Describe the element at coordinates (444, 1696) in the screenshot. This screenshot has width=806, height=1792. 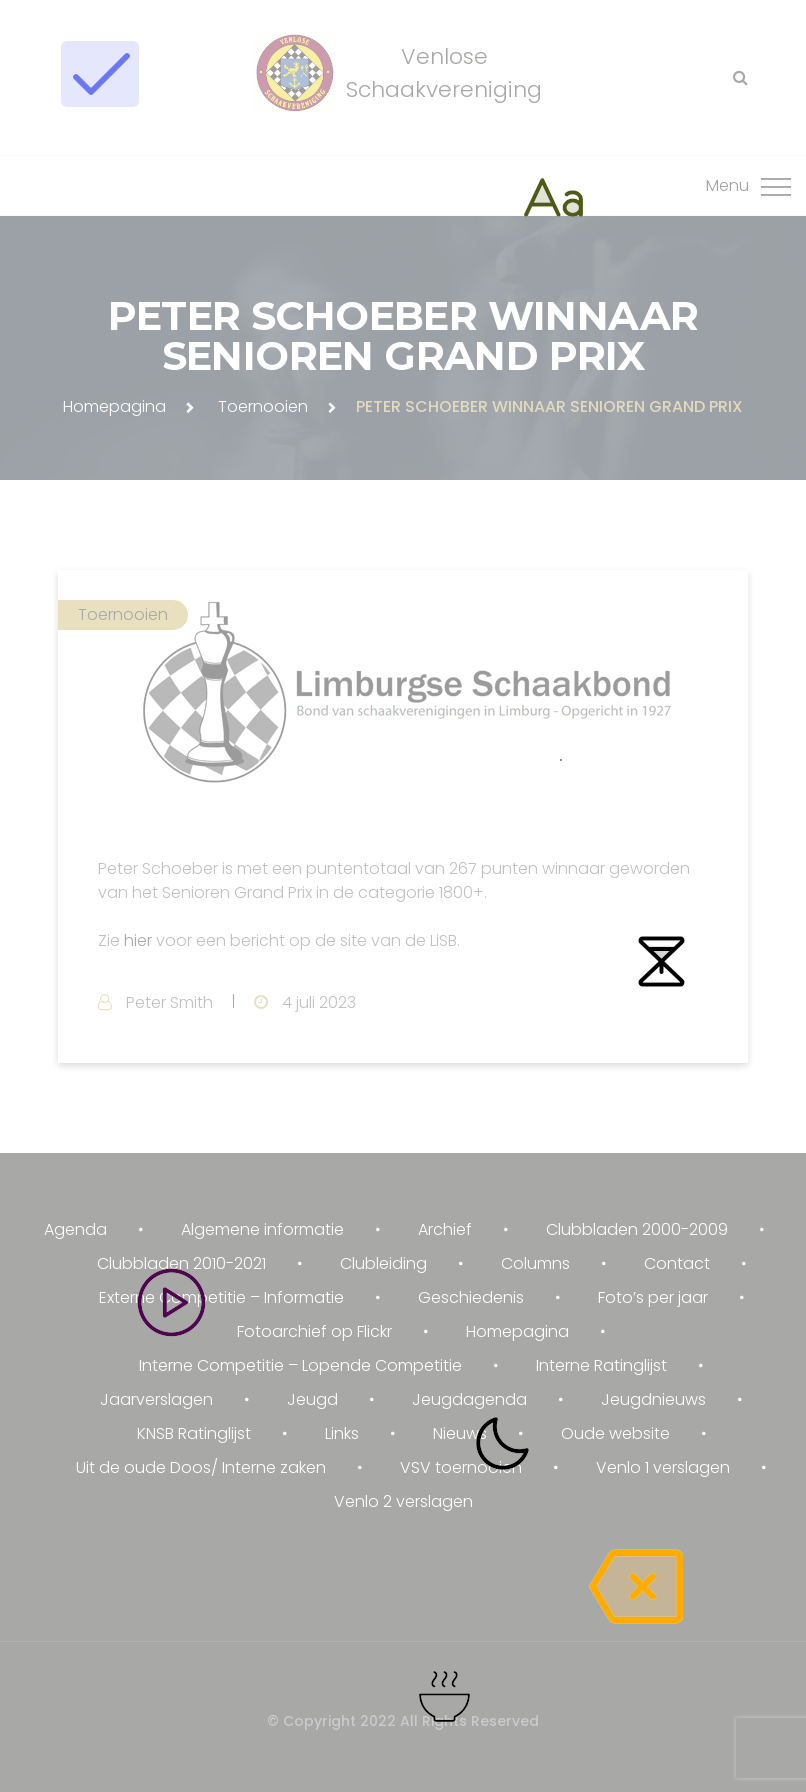
I see `view hot food or soup options` at that location.